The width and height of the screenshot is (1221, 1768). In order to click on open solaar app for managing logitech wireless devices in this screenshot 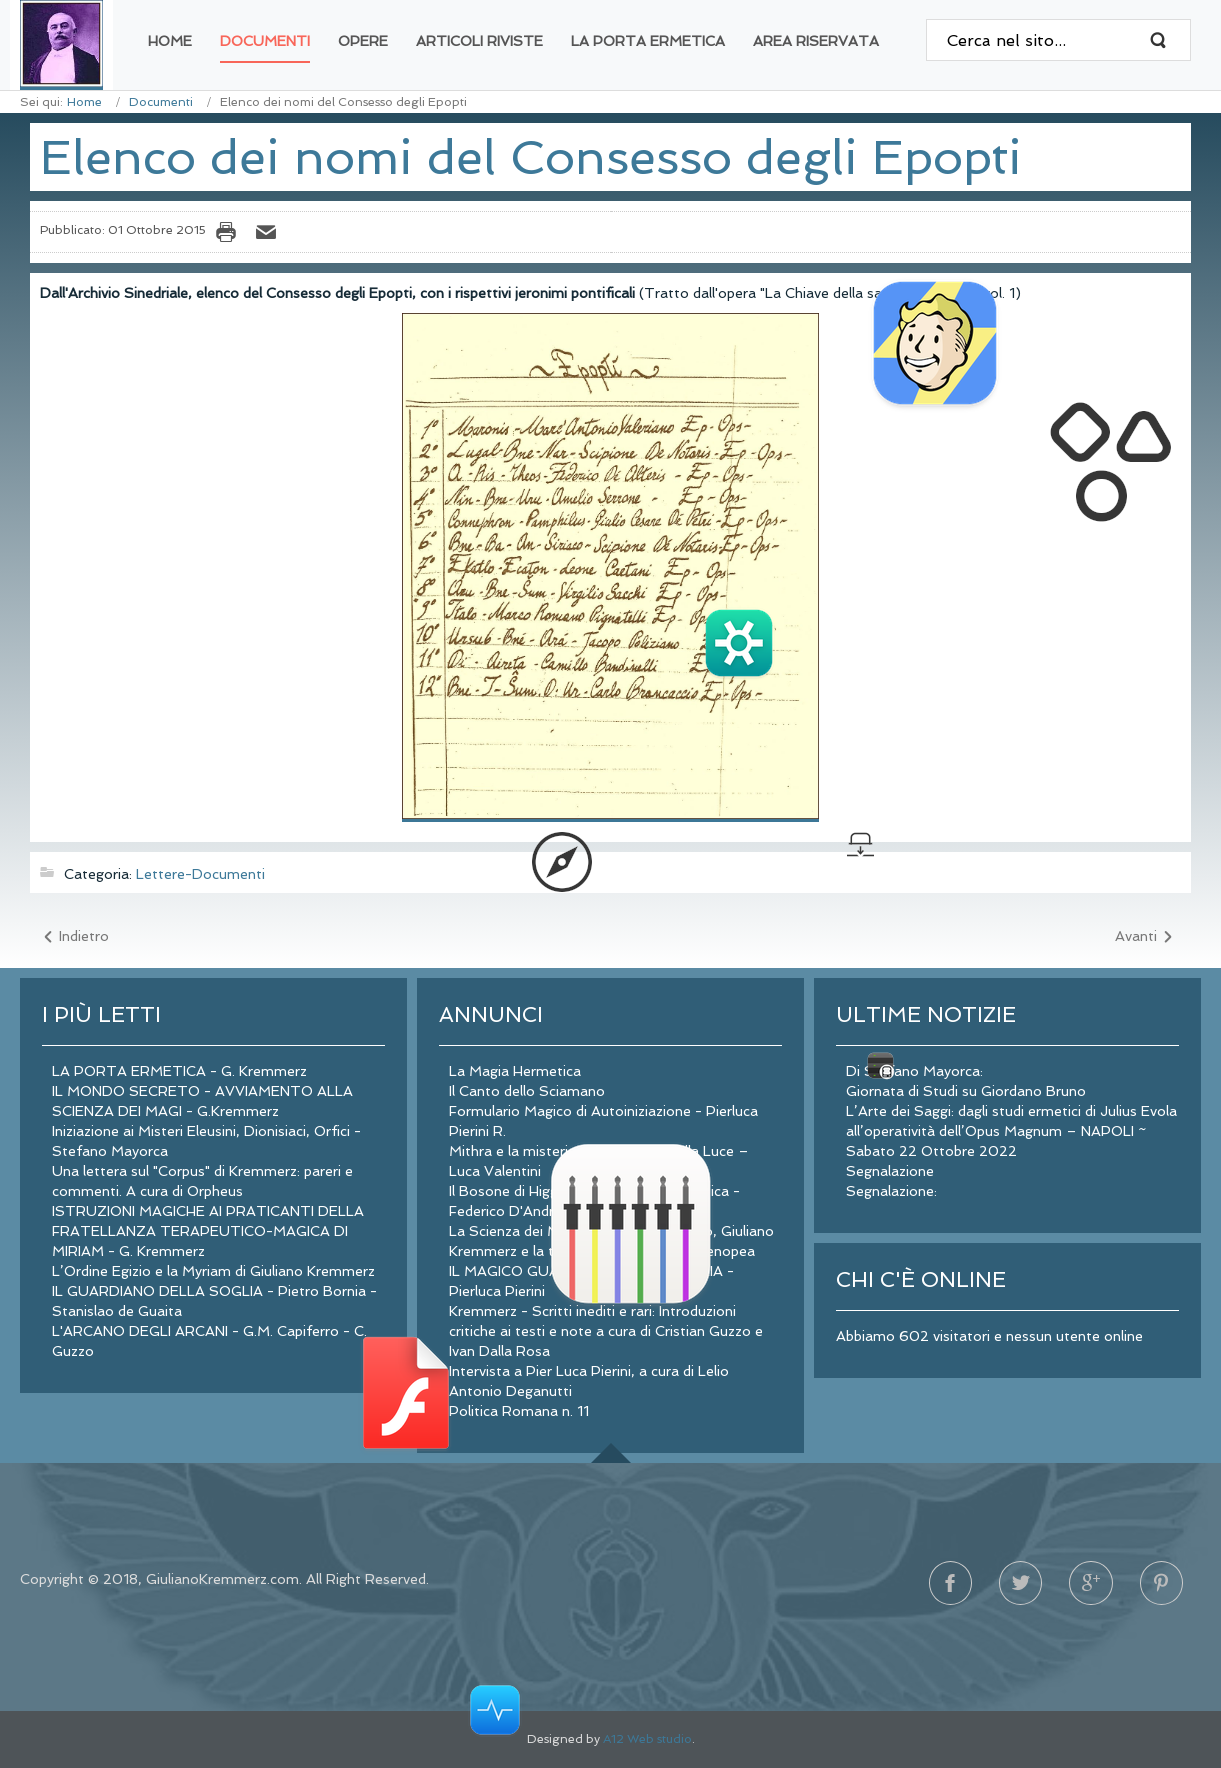, I will do `click(739, 643)`.